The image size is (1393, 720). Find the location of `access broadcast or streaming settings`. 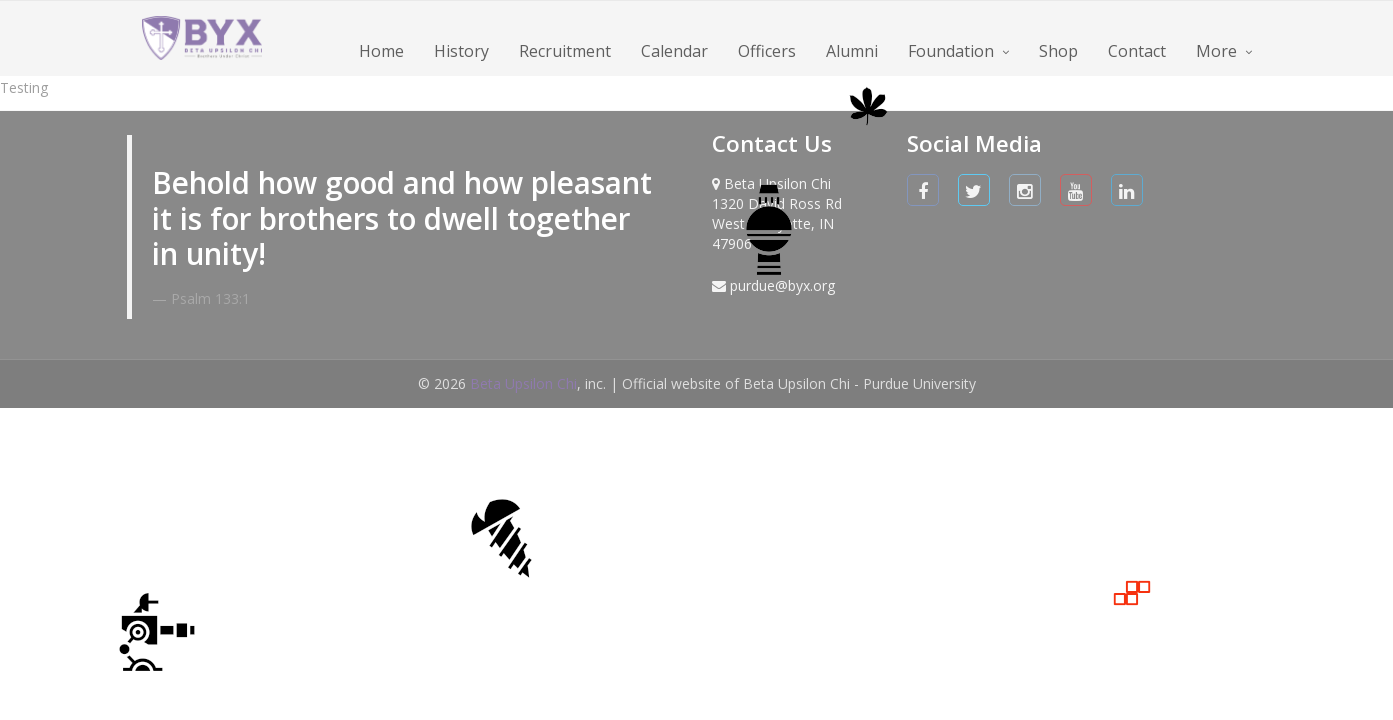

access broadcast or streaming settings is located at coordinates (769, 229).